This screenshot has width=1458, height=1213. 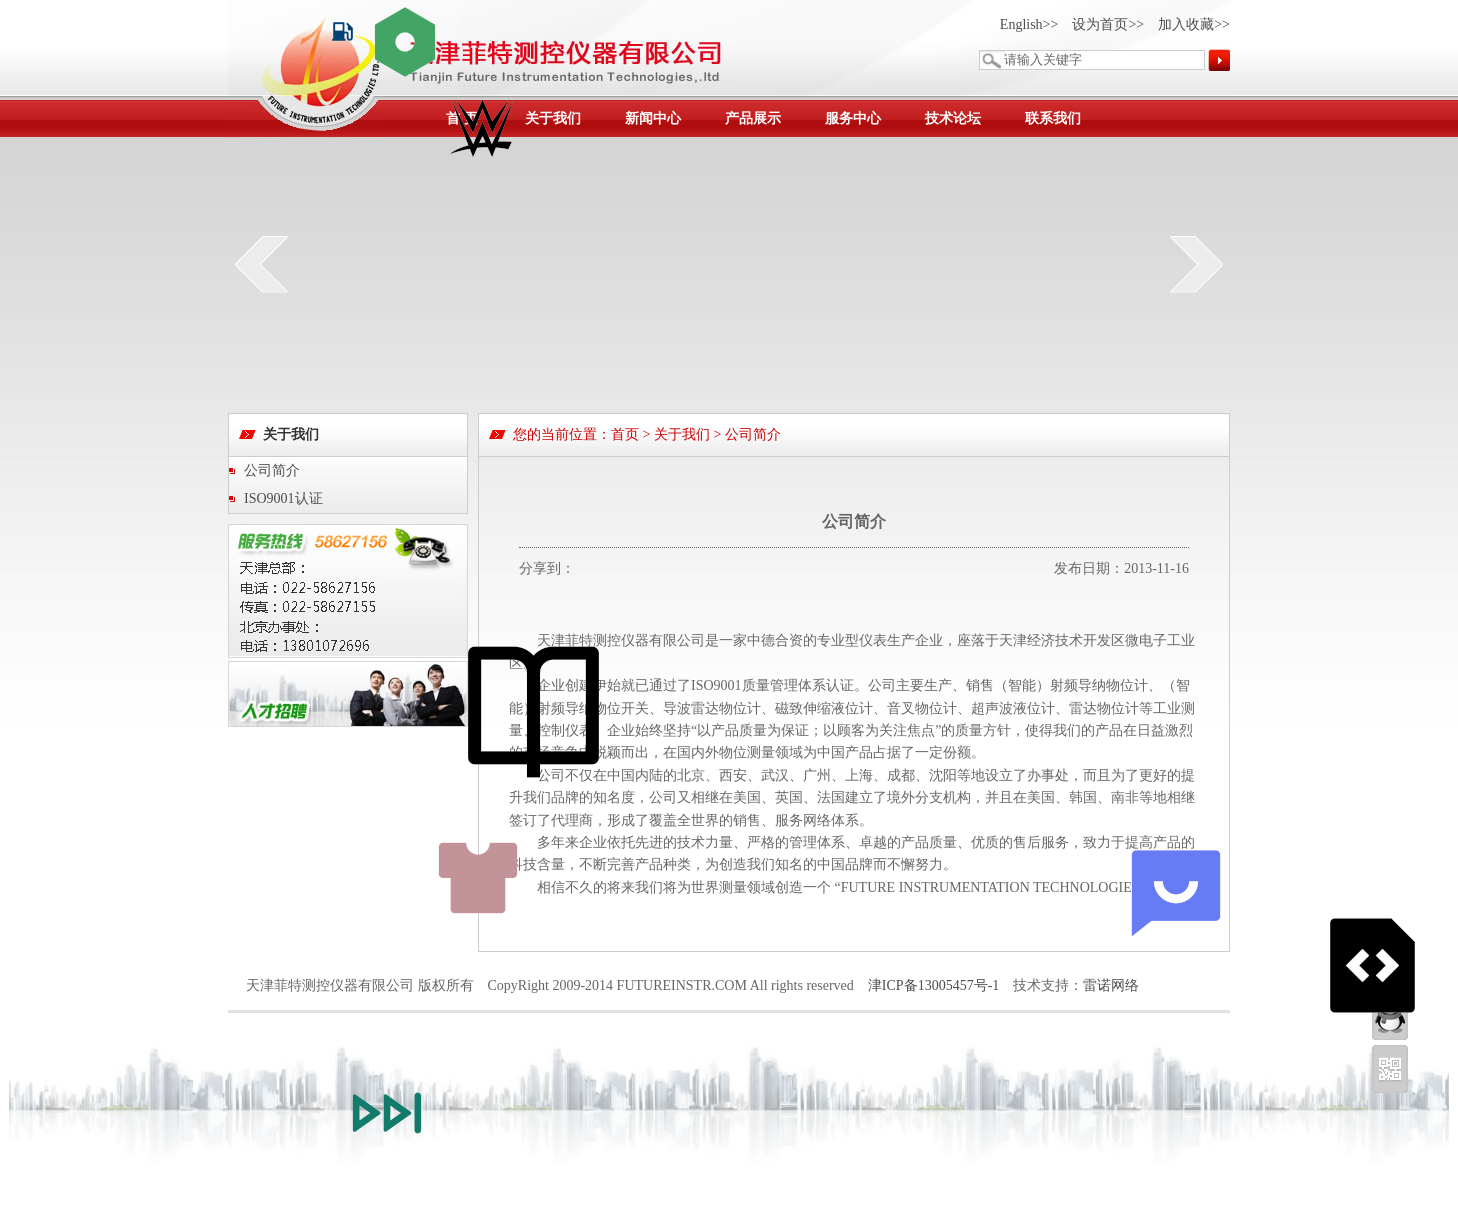 I want to click on skip to the end of the current track, so click(x=387, y=1113).